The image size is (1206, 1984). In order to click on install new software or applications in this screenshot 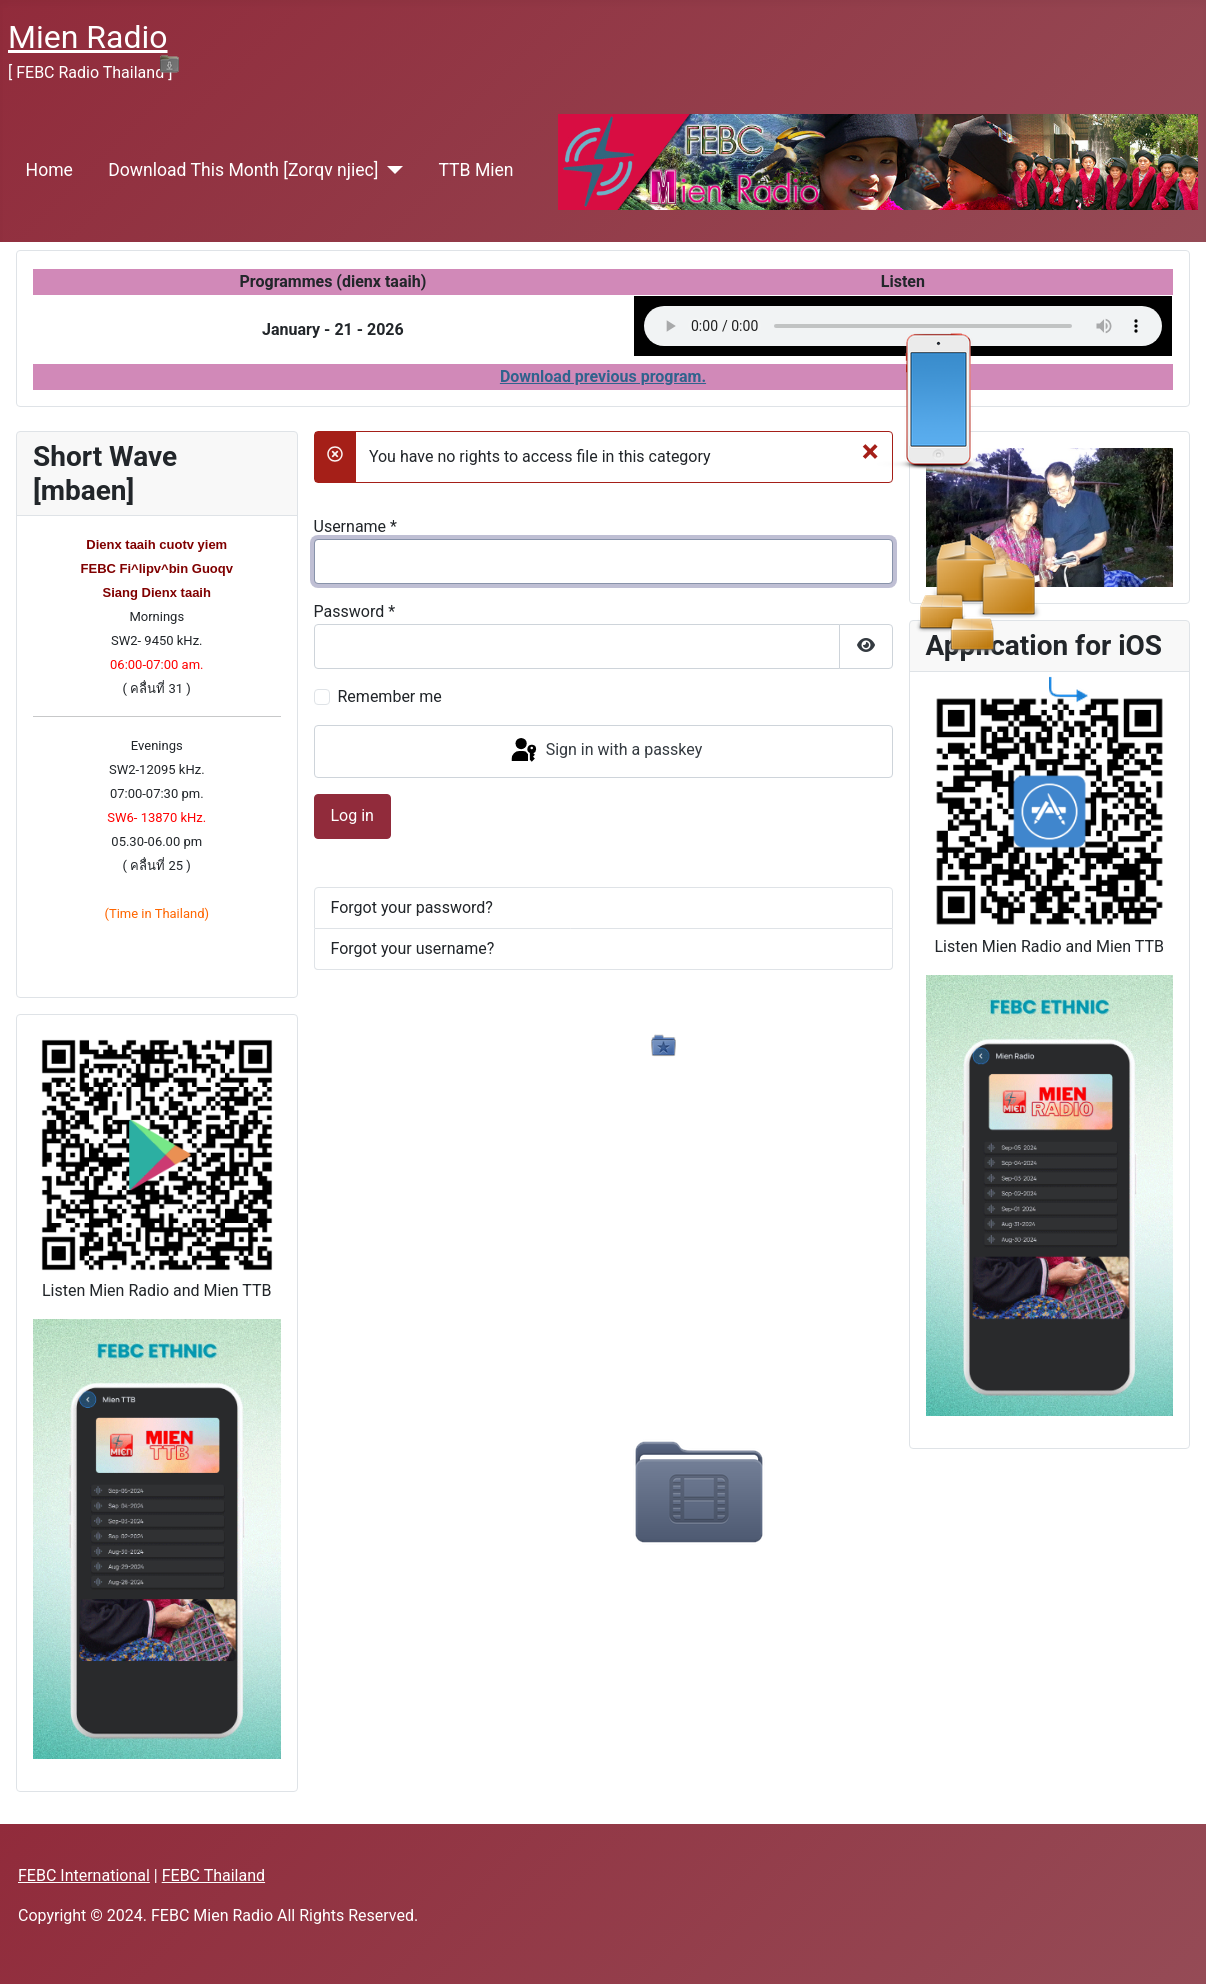, I will do `click(974, 584)`.